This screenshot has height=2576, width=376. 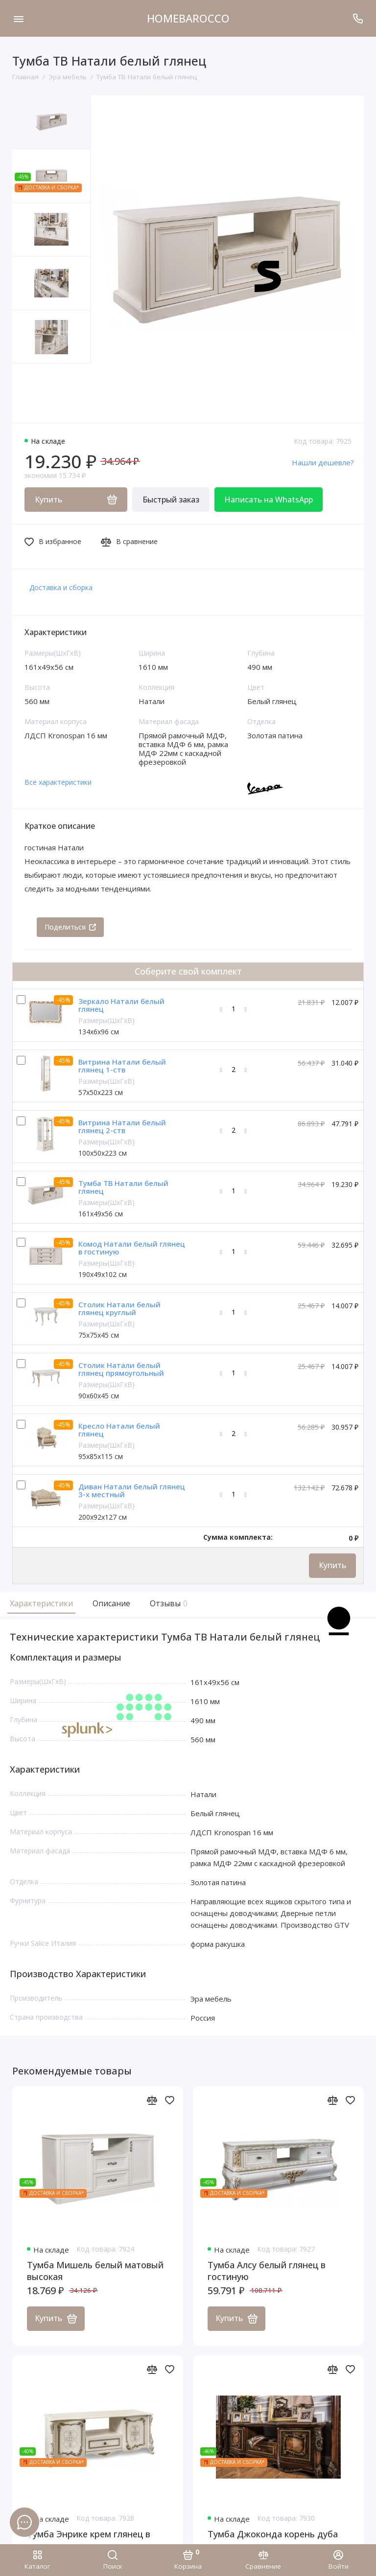 I want to click on visit softpedia website, so click(x=268, y=276).